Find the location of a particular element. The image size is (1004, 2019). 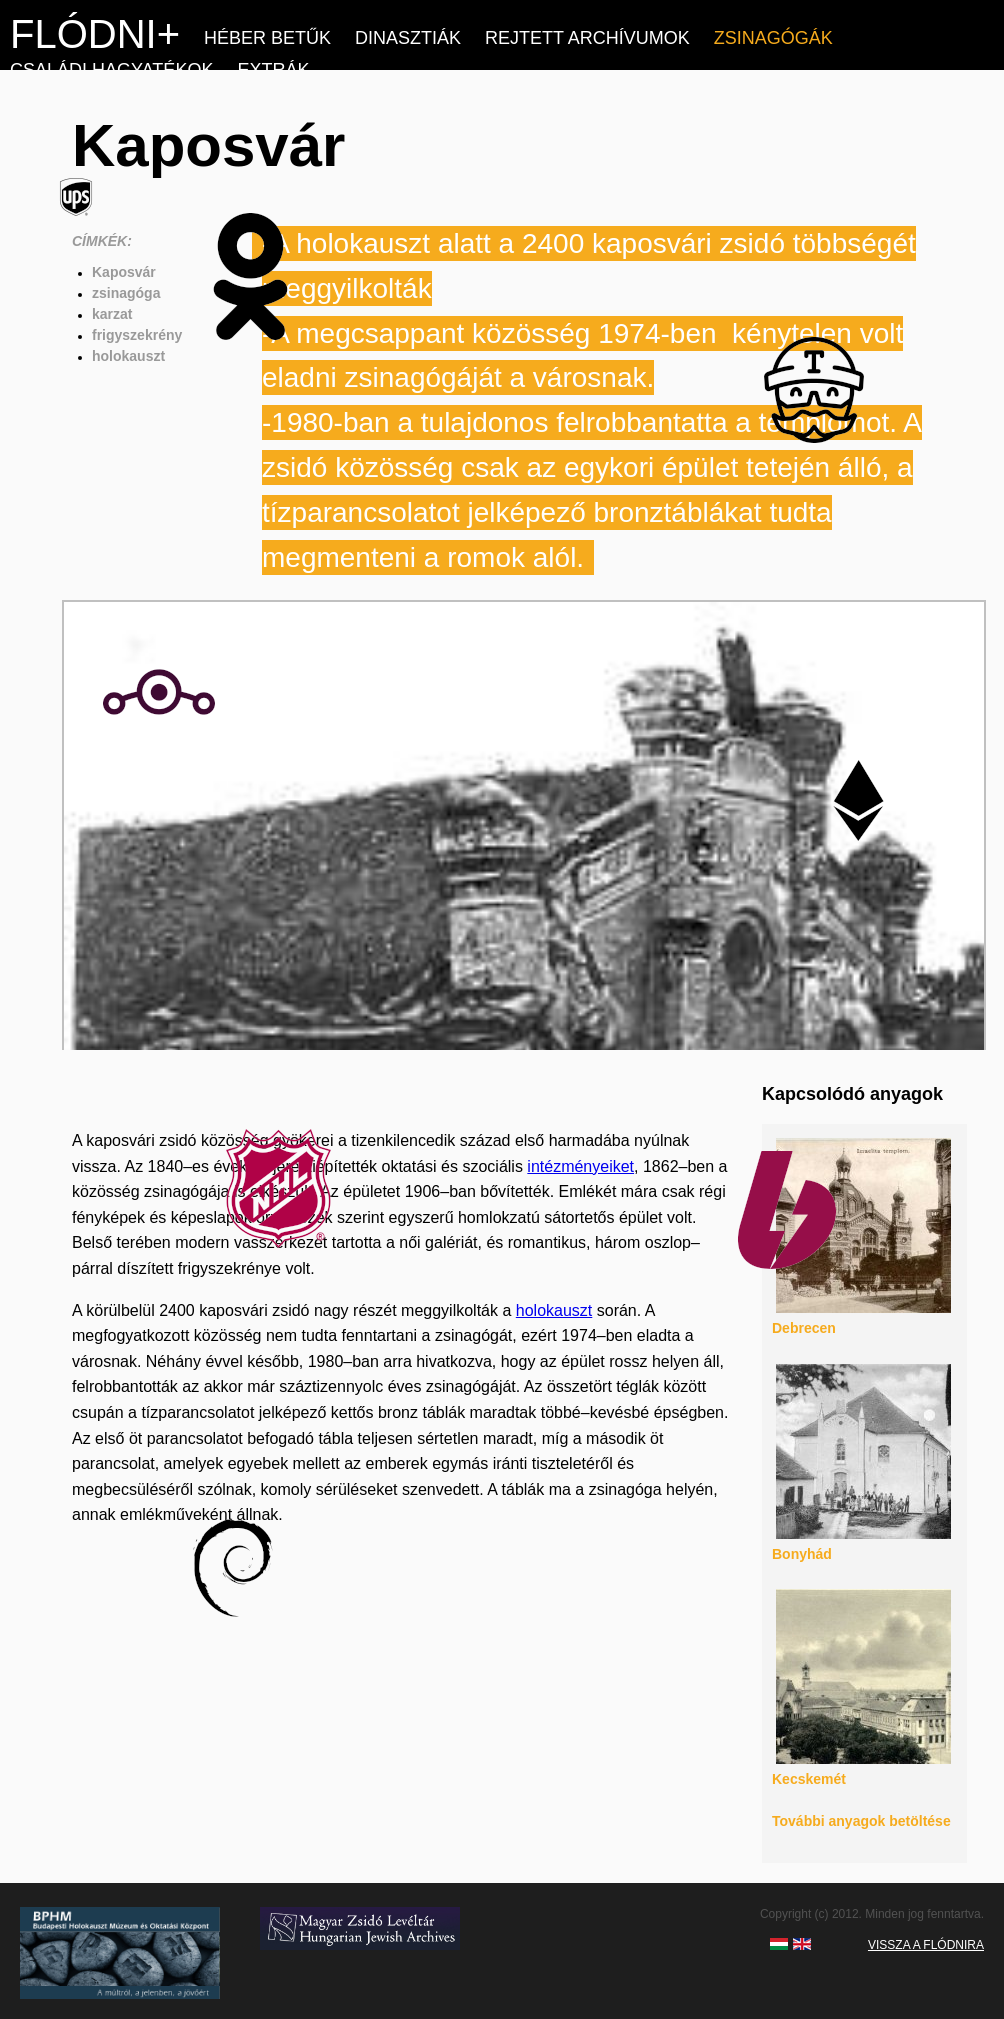

UPS shipping and tracking services is located at coordinates (76, 197).